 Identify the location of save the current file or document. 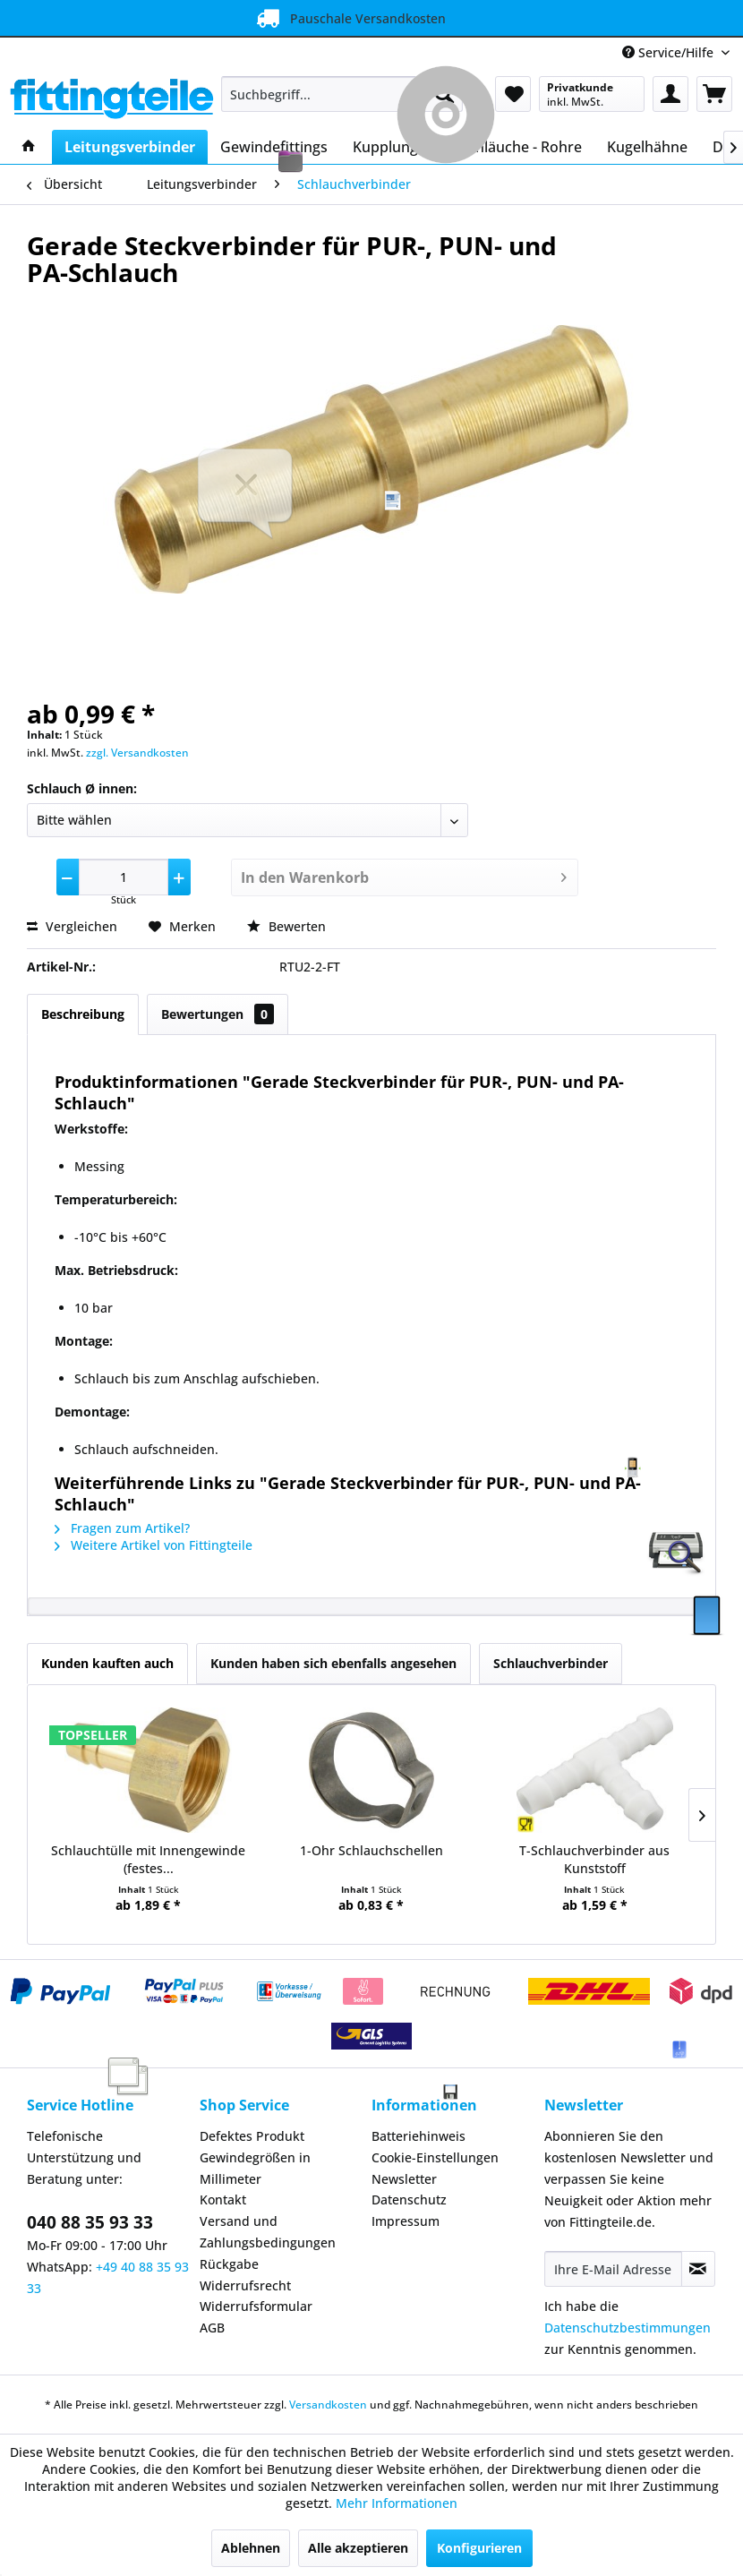
(450, 2092).